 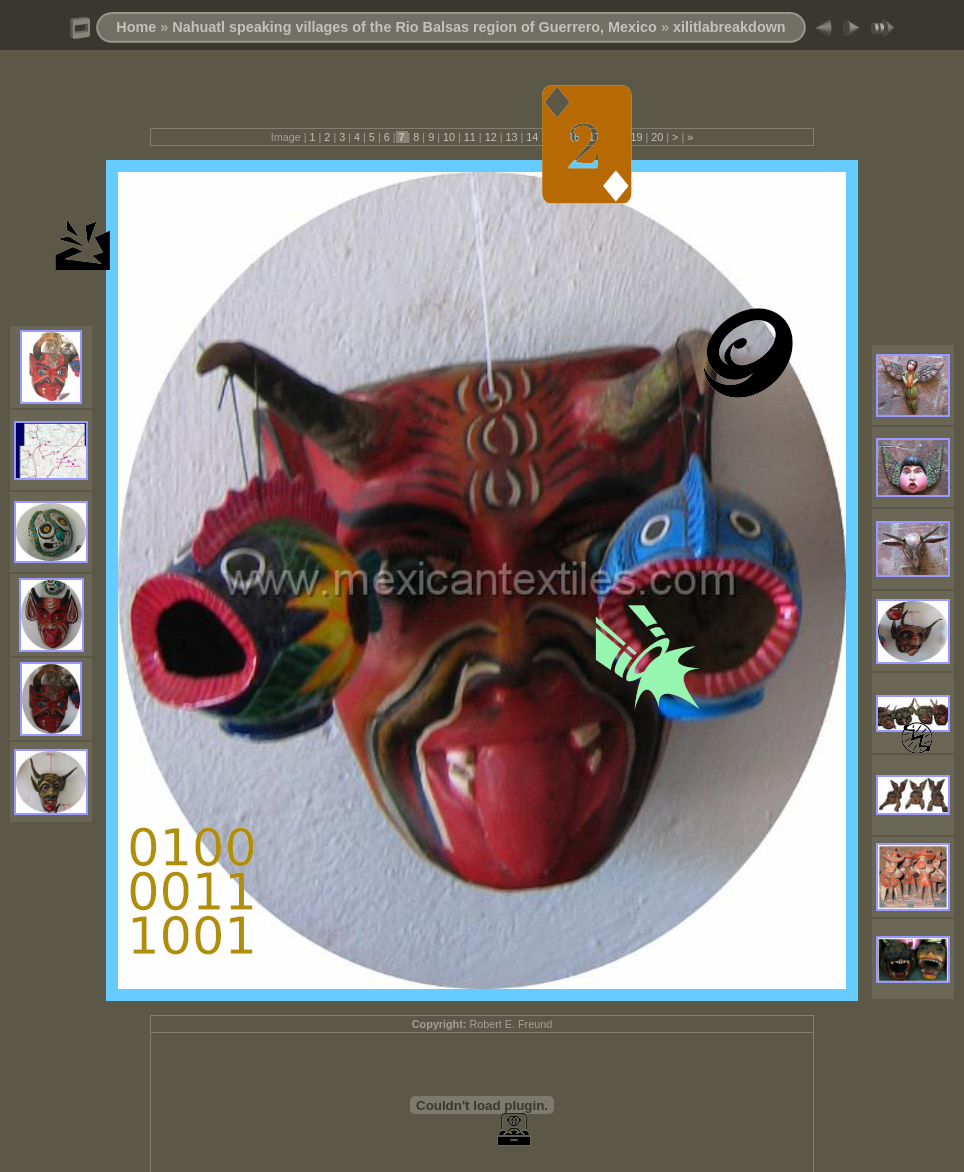 What do you see at coordinates (647, 658) in the screenshot?
I see `fire cannon or launch projectile` at bounding box center [647, 658].